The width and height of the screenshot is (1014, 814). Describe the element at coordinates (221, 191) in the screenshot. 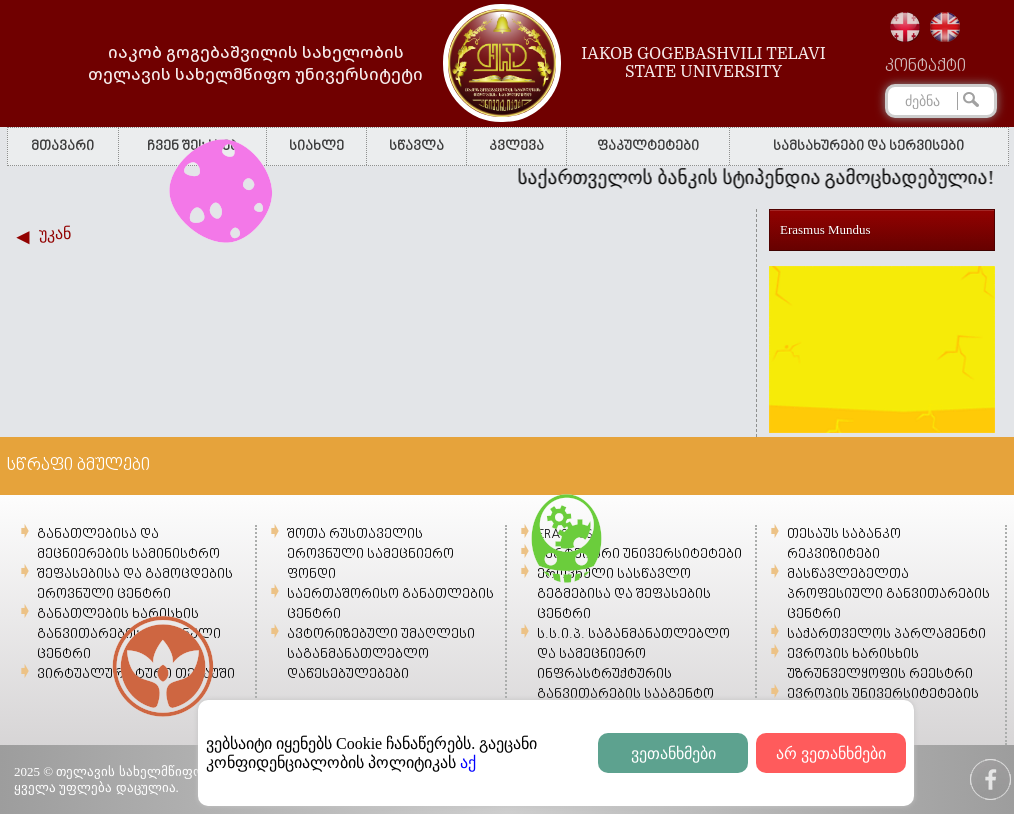

I see `accept or manage cookie preferences` at that location.